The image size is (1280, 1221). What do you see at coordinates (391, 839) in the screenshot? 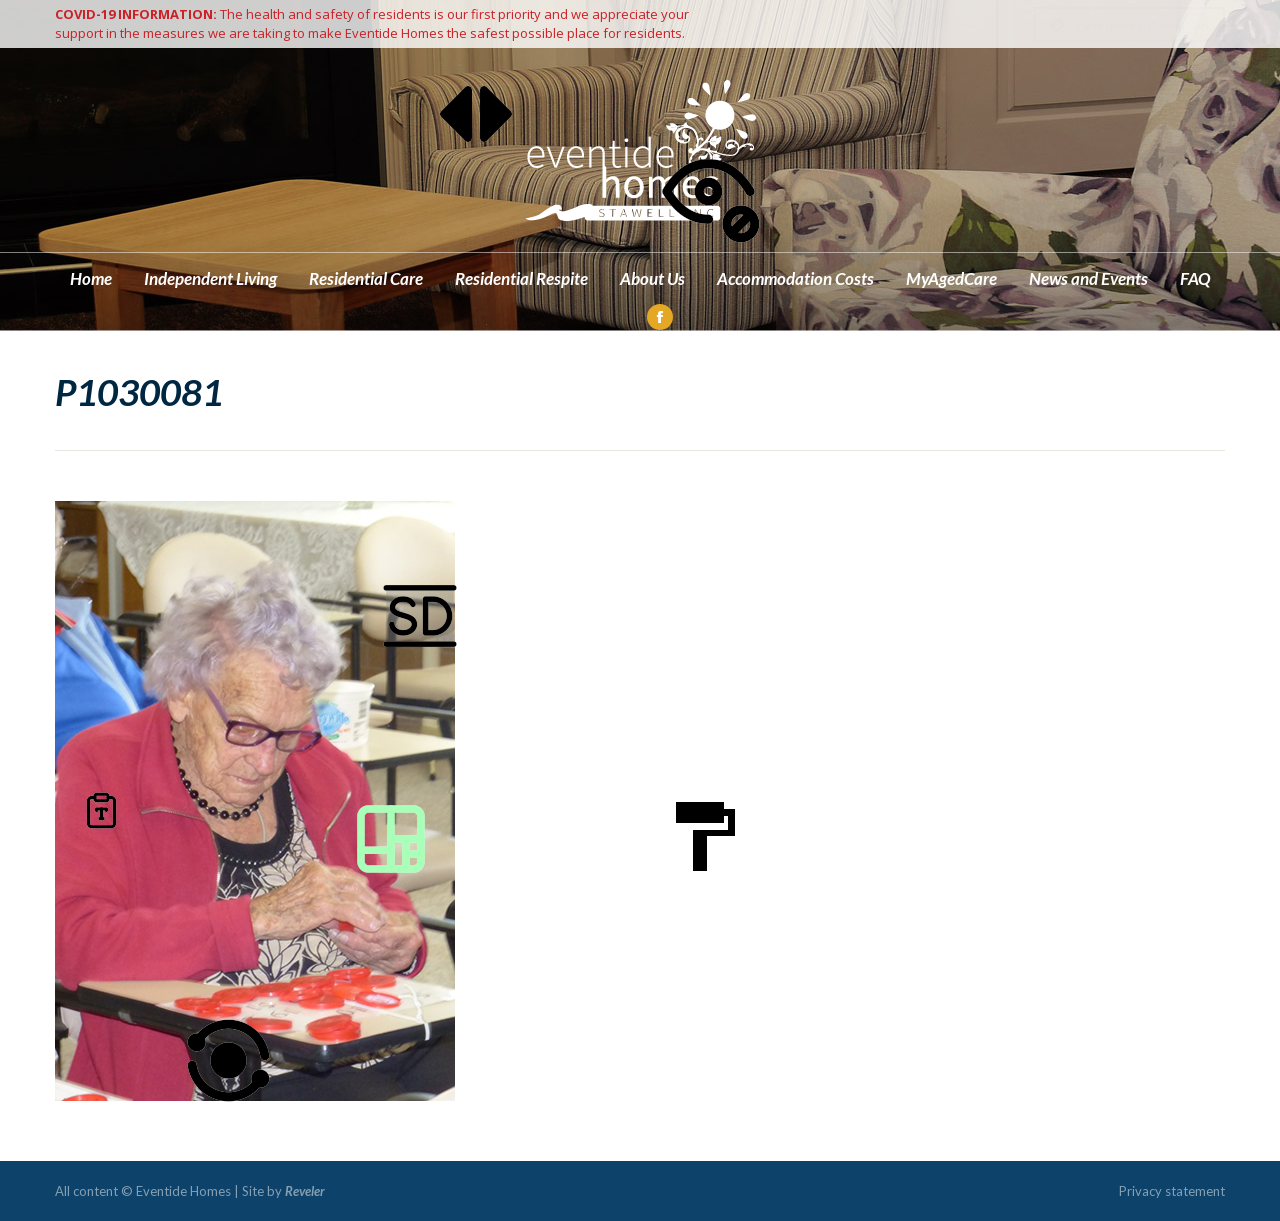
I see `view treemap visualization` at bounding box center [391, 839].